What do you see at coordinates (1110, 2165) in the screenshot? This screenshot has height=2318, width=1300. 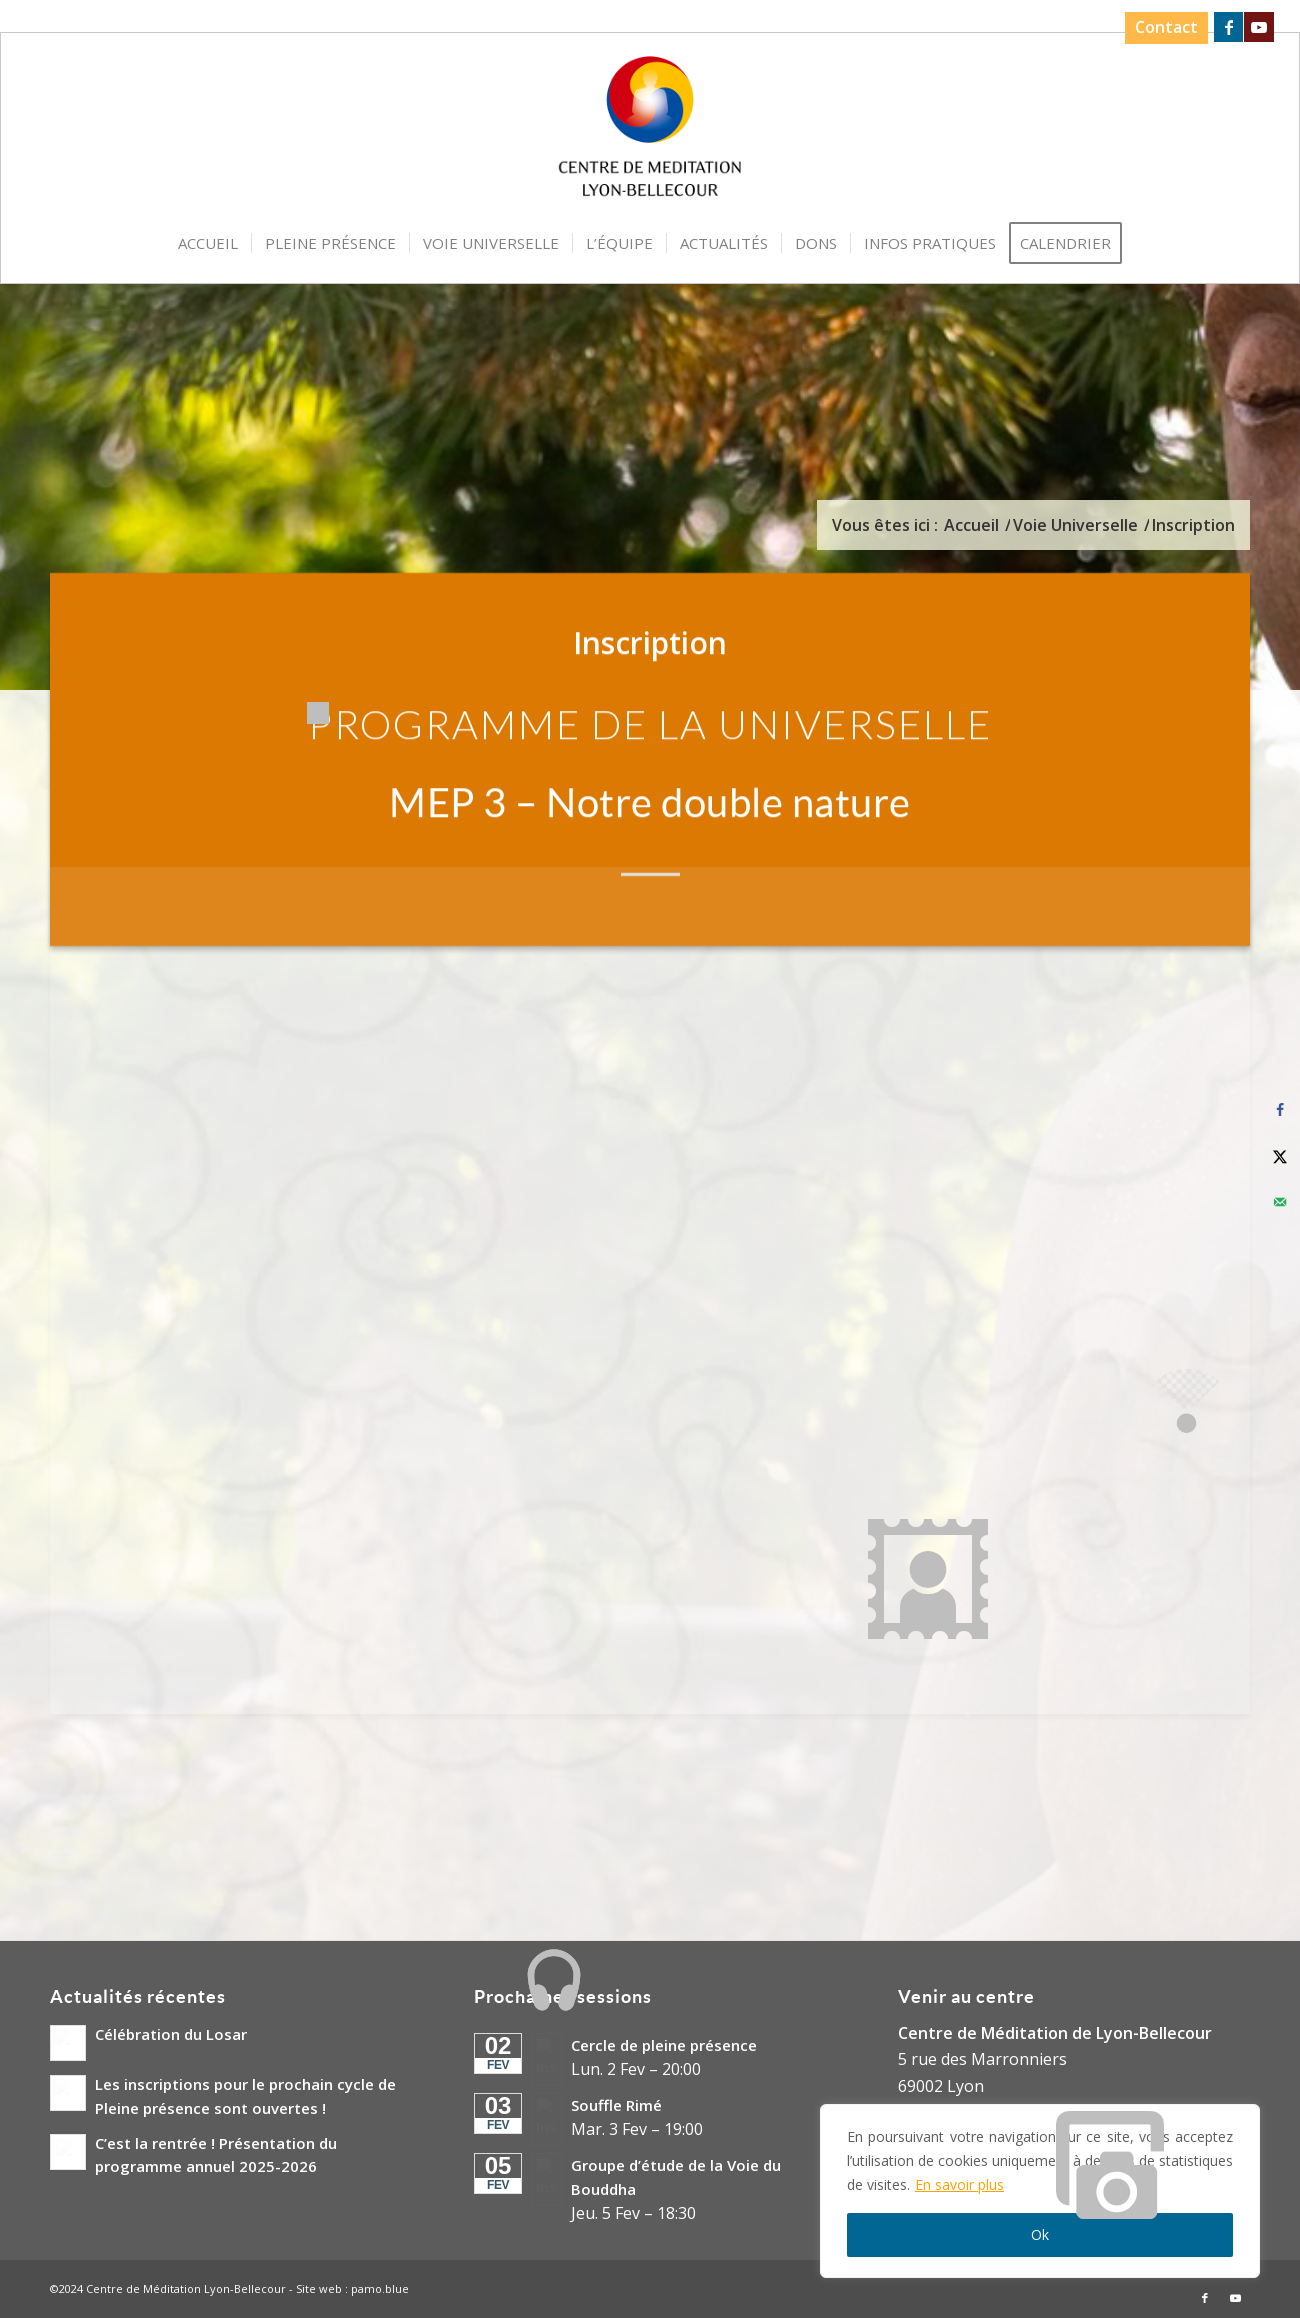 I see `take a screenshot` at bounding box center [1110, 2165].